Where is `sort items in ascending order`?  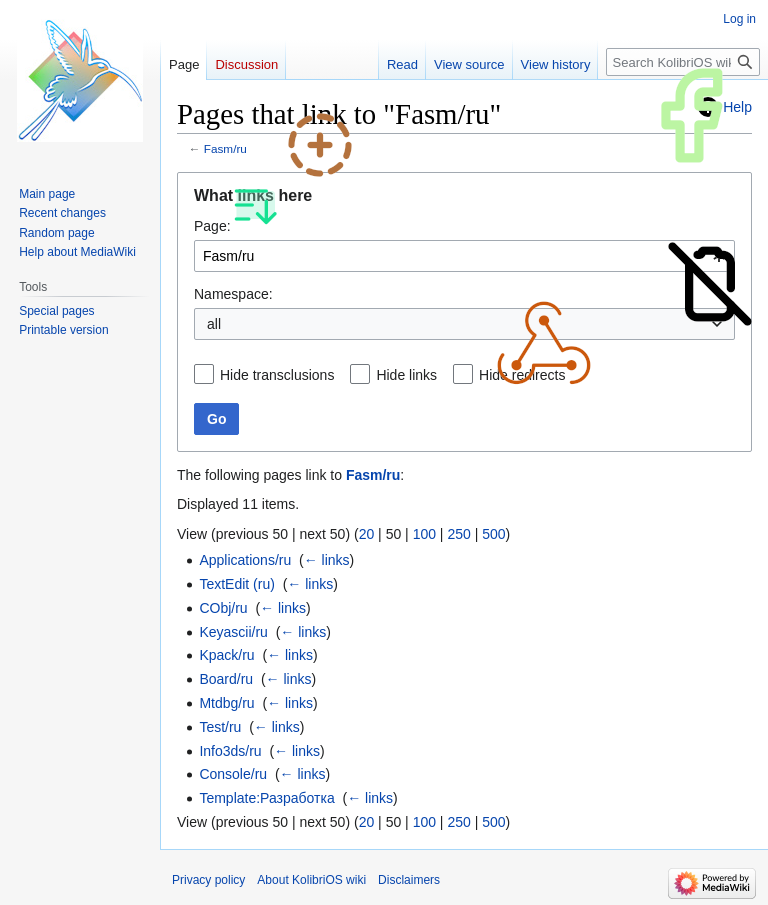 sort items in ascending order is located at coordinates (254, 205).